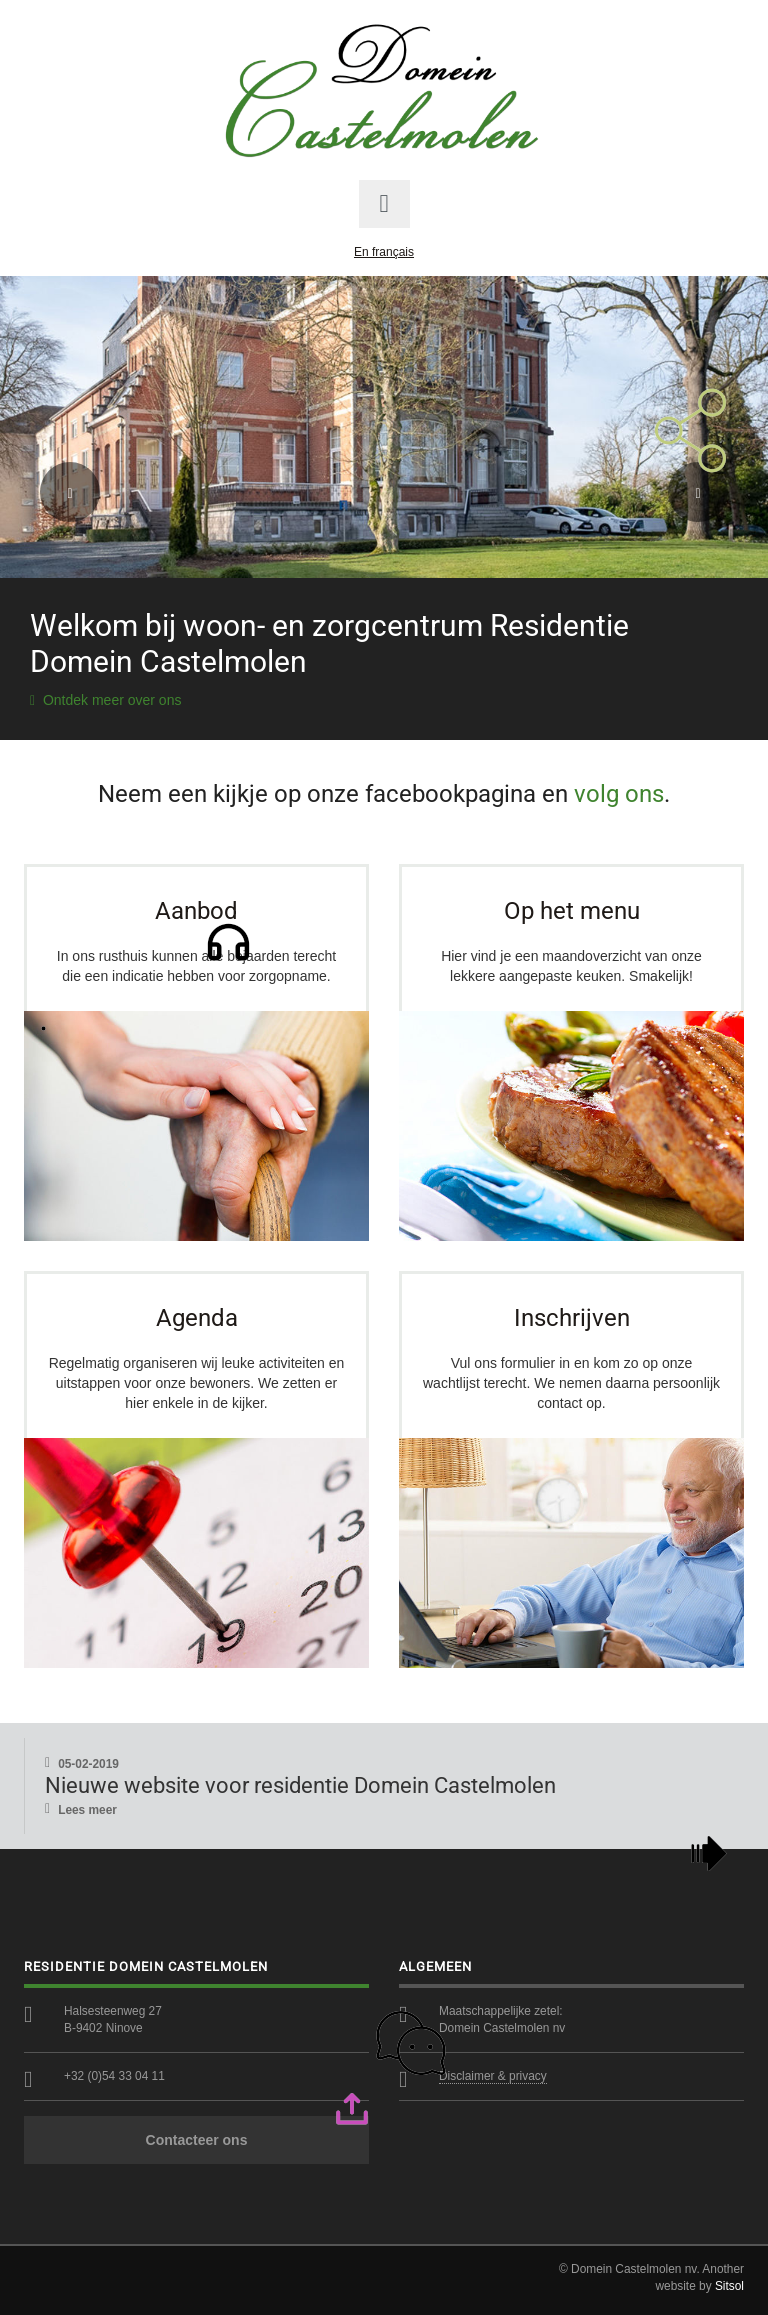  I want to click on share content to social networks, so click(693, 430).